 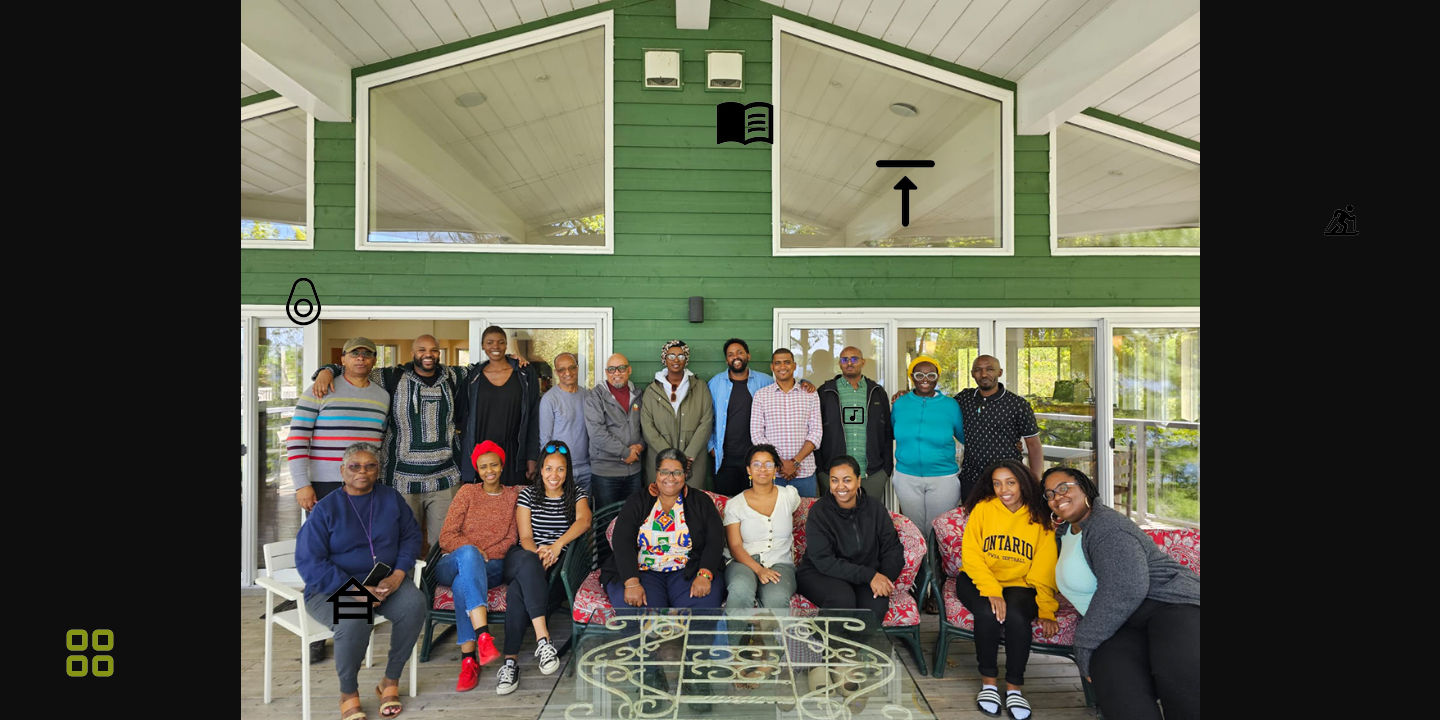 I want to click on open menu or documentation, so click(x=745, y=121).